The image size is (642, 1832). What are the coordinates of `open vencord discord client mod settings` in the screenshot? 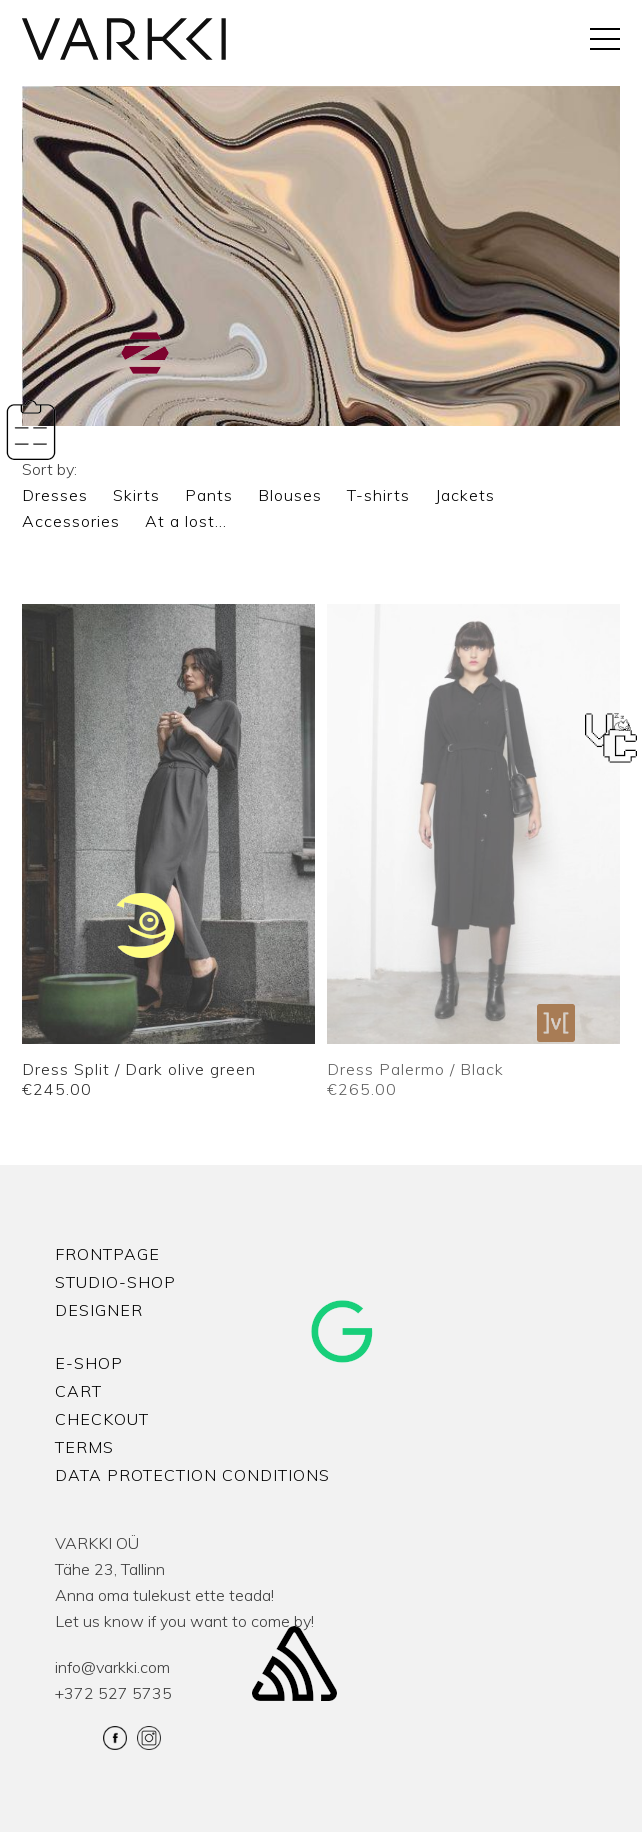 It's located at (611, 738).